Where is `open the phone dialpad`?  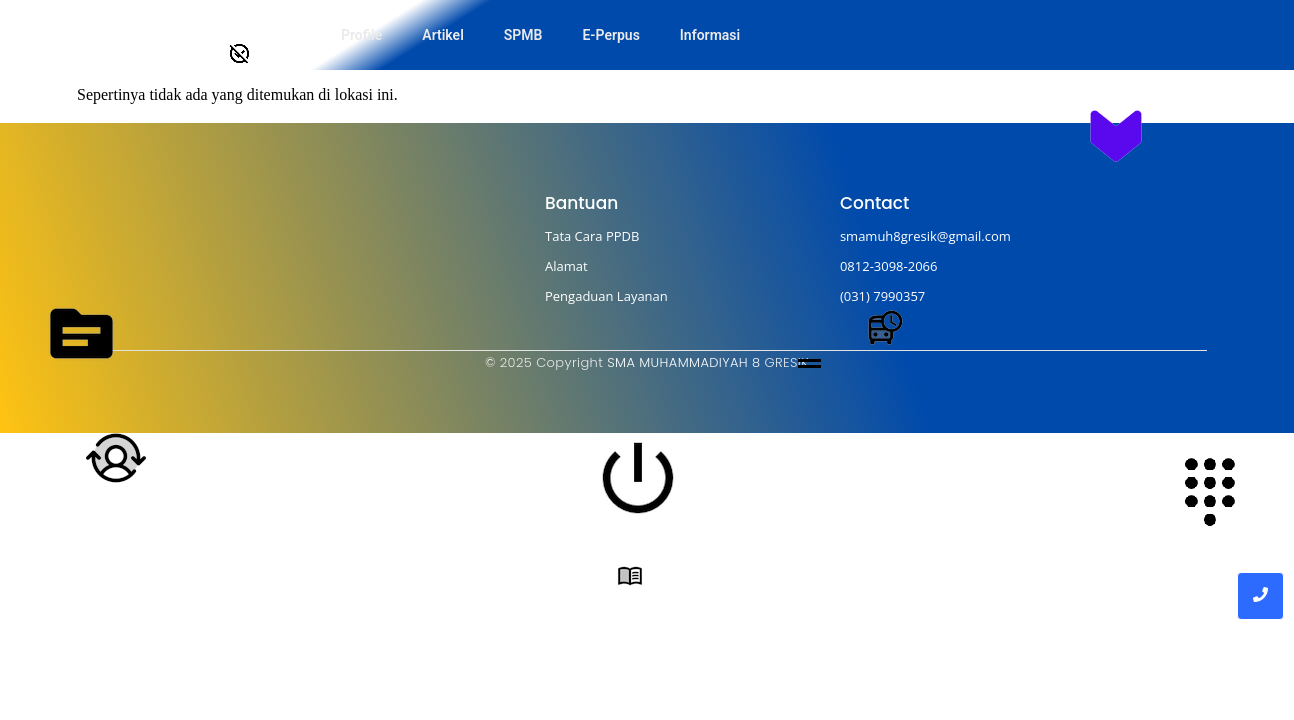
open the phone dialpad is located at coordinates (1210, 492).